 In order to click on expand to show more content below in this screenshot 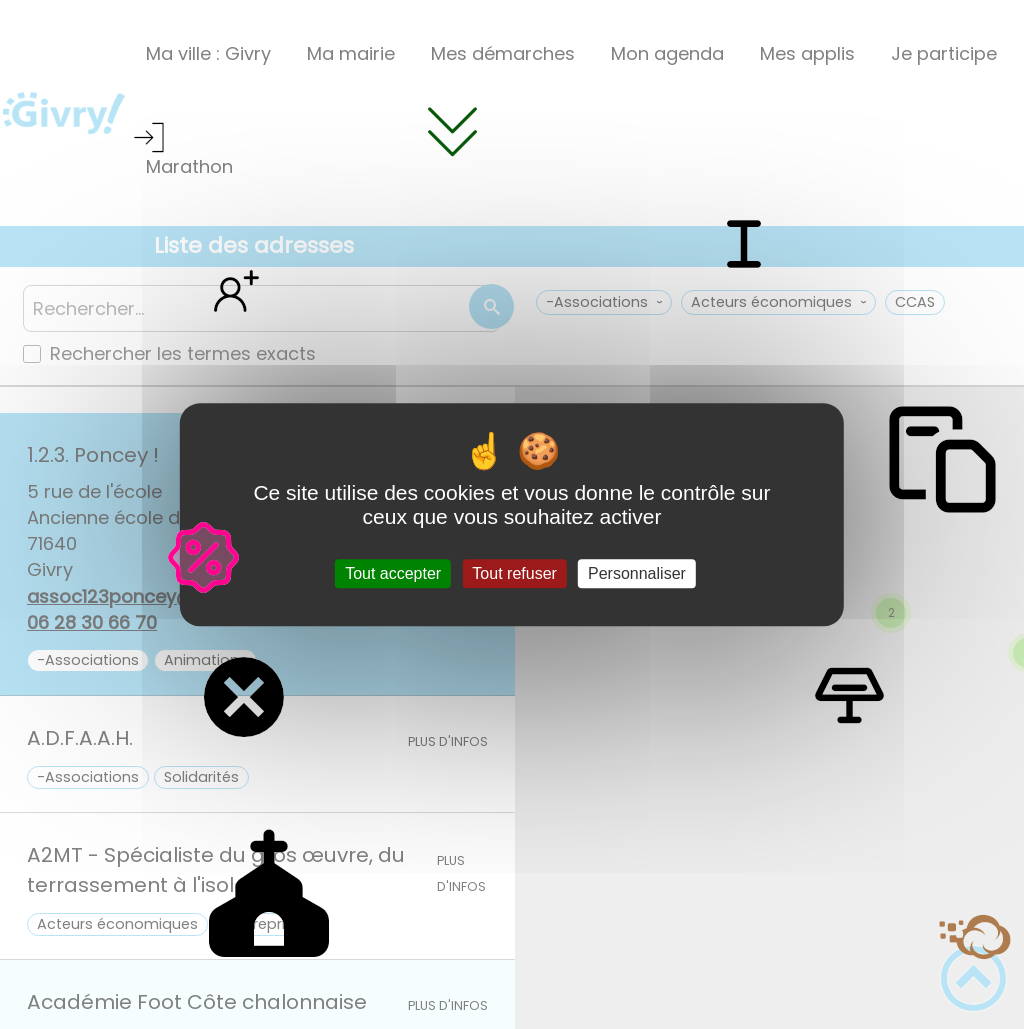, I will do `click(452, 129)`.